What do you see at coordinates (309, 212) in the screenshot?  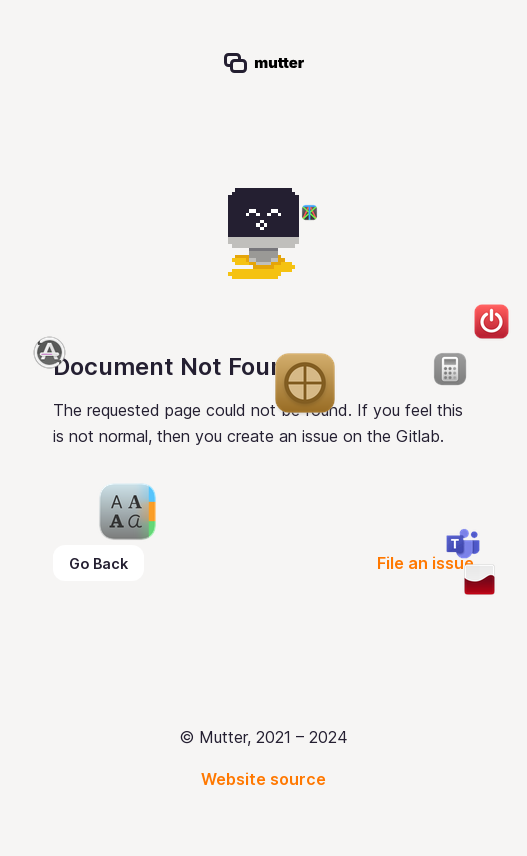 I see `open tixati torrent client` at bounding box center [309, 212].